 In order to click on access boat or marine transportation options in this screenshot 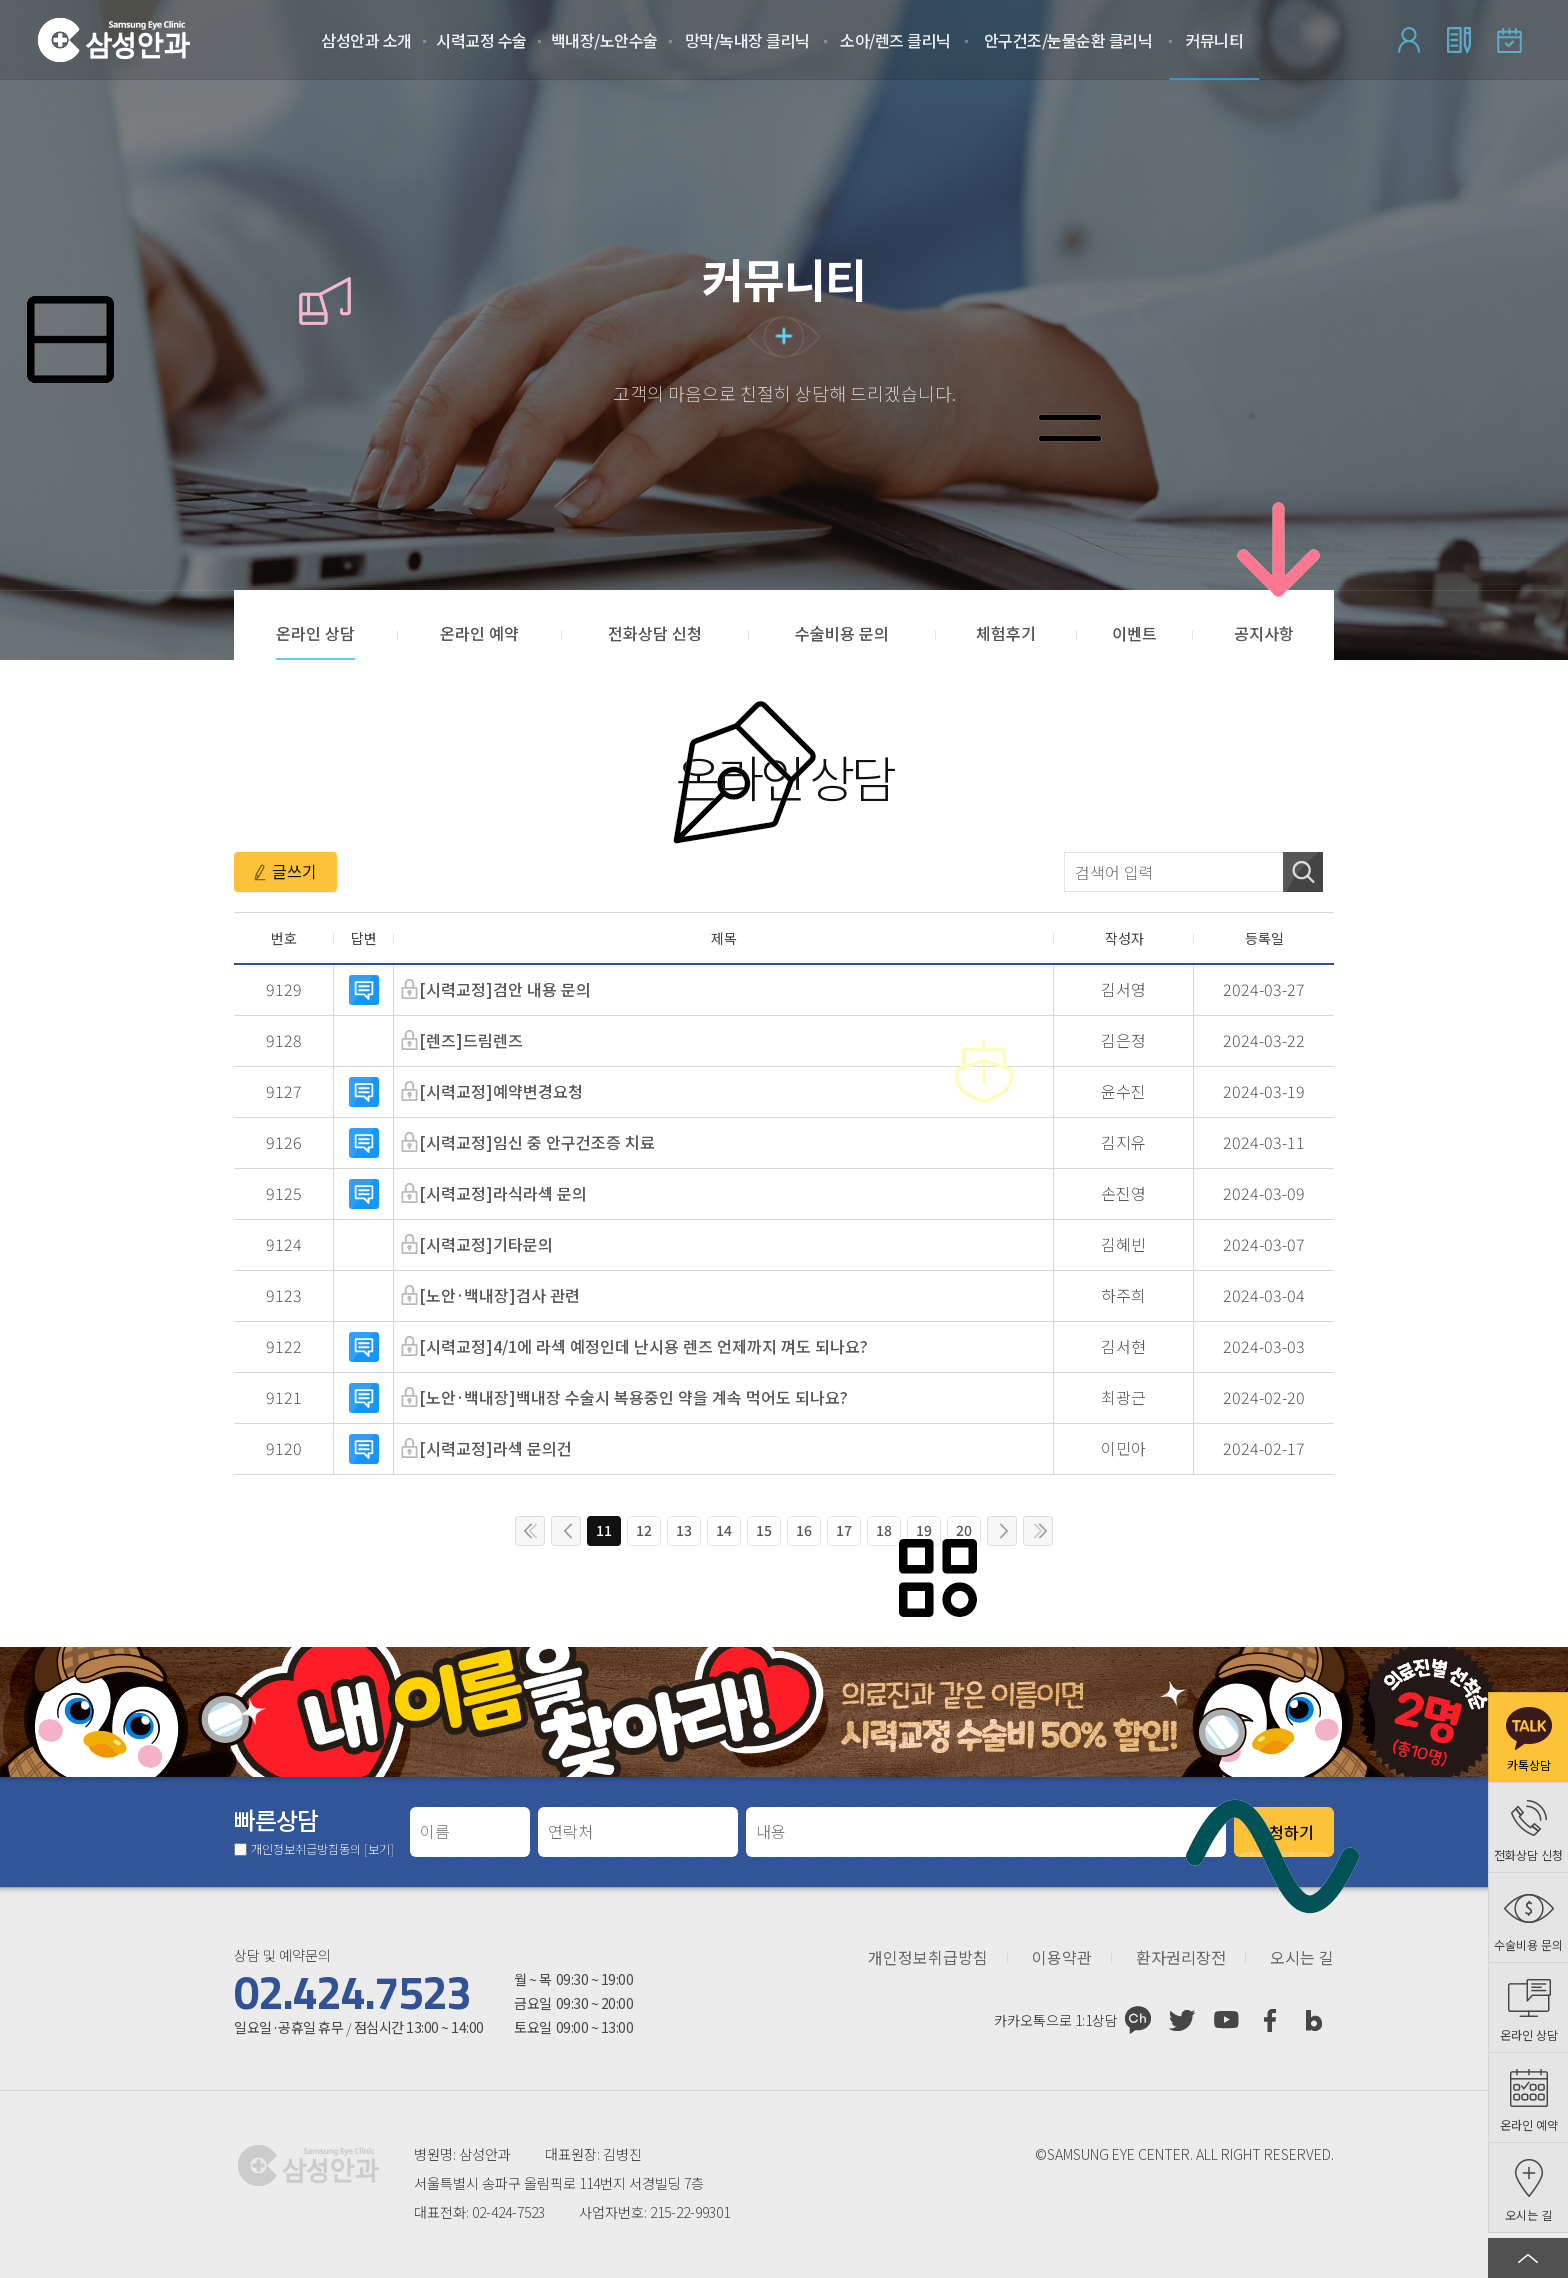, I will do `click(984, 1072)`.